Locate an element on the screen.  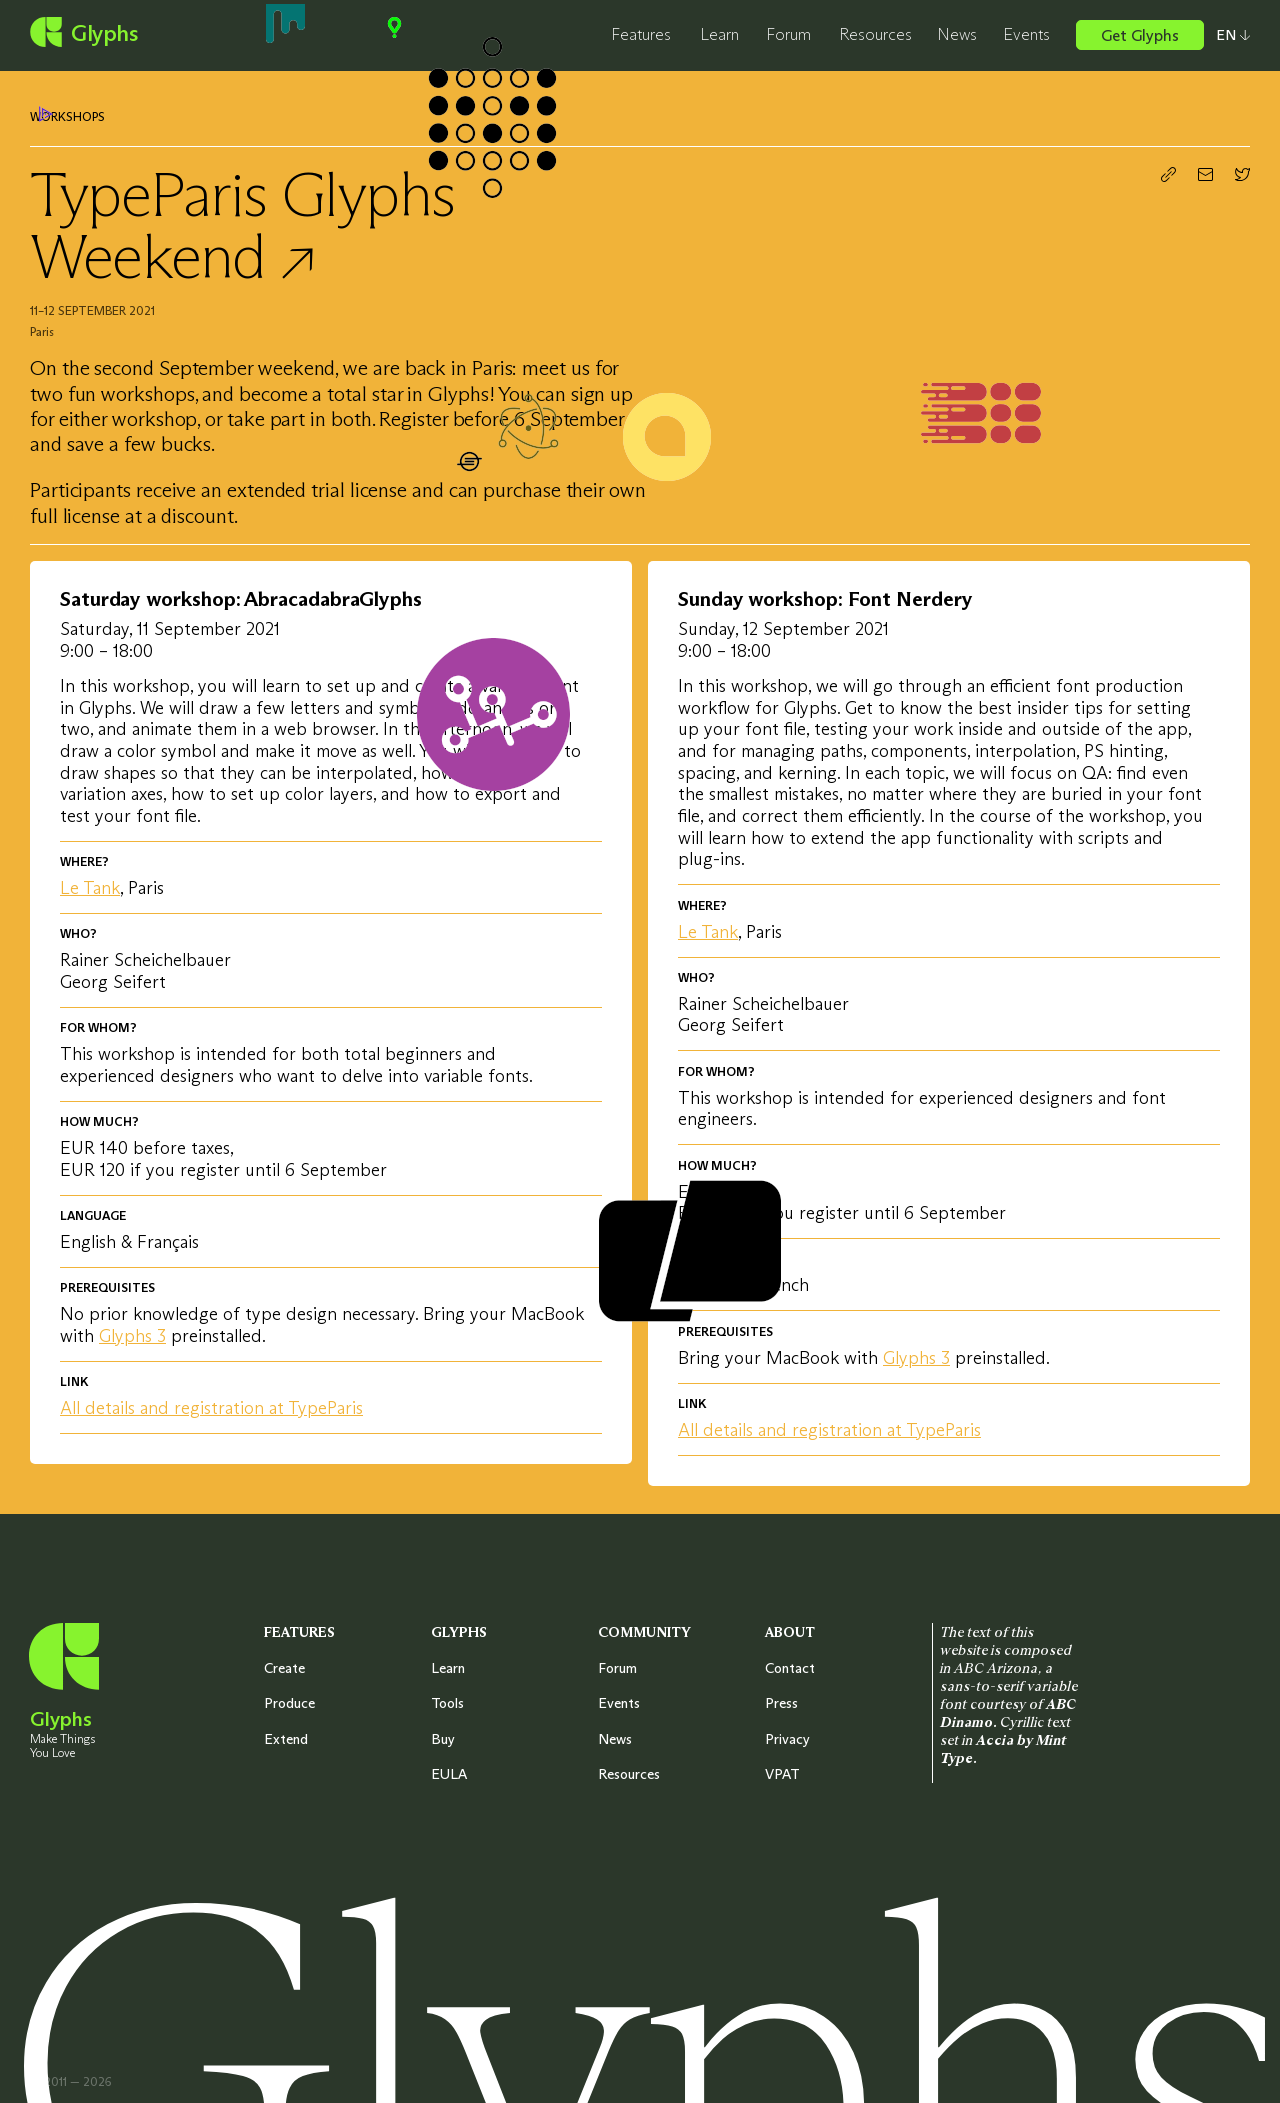
open namuwiki website is located at coordinates (493, 714).